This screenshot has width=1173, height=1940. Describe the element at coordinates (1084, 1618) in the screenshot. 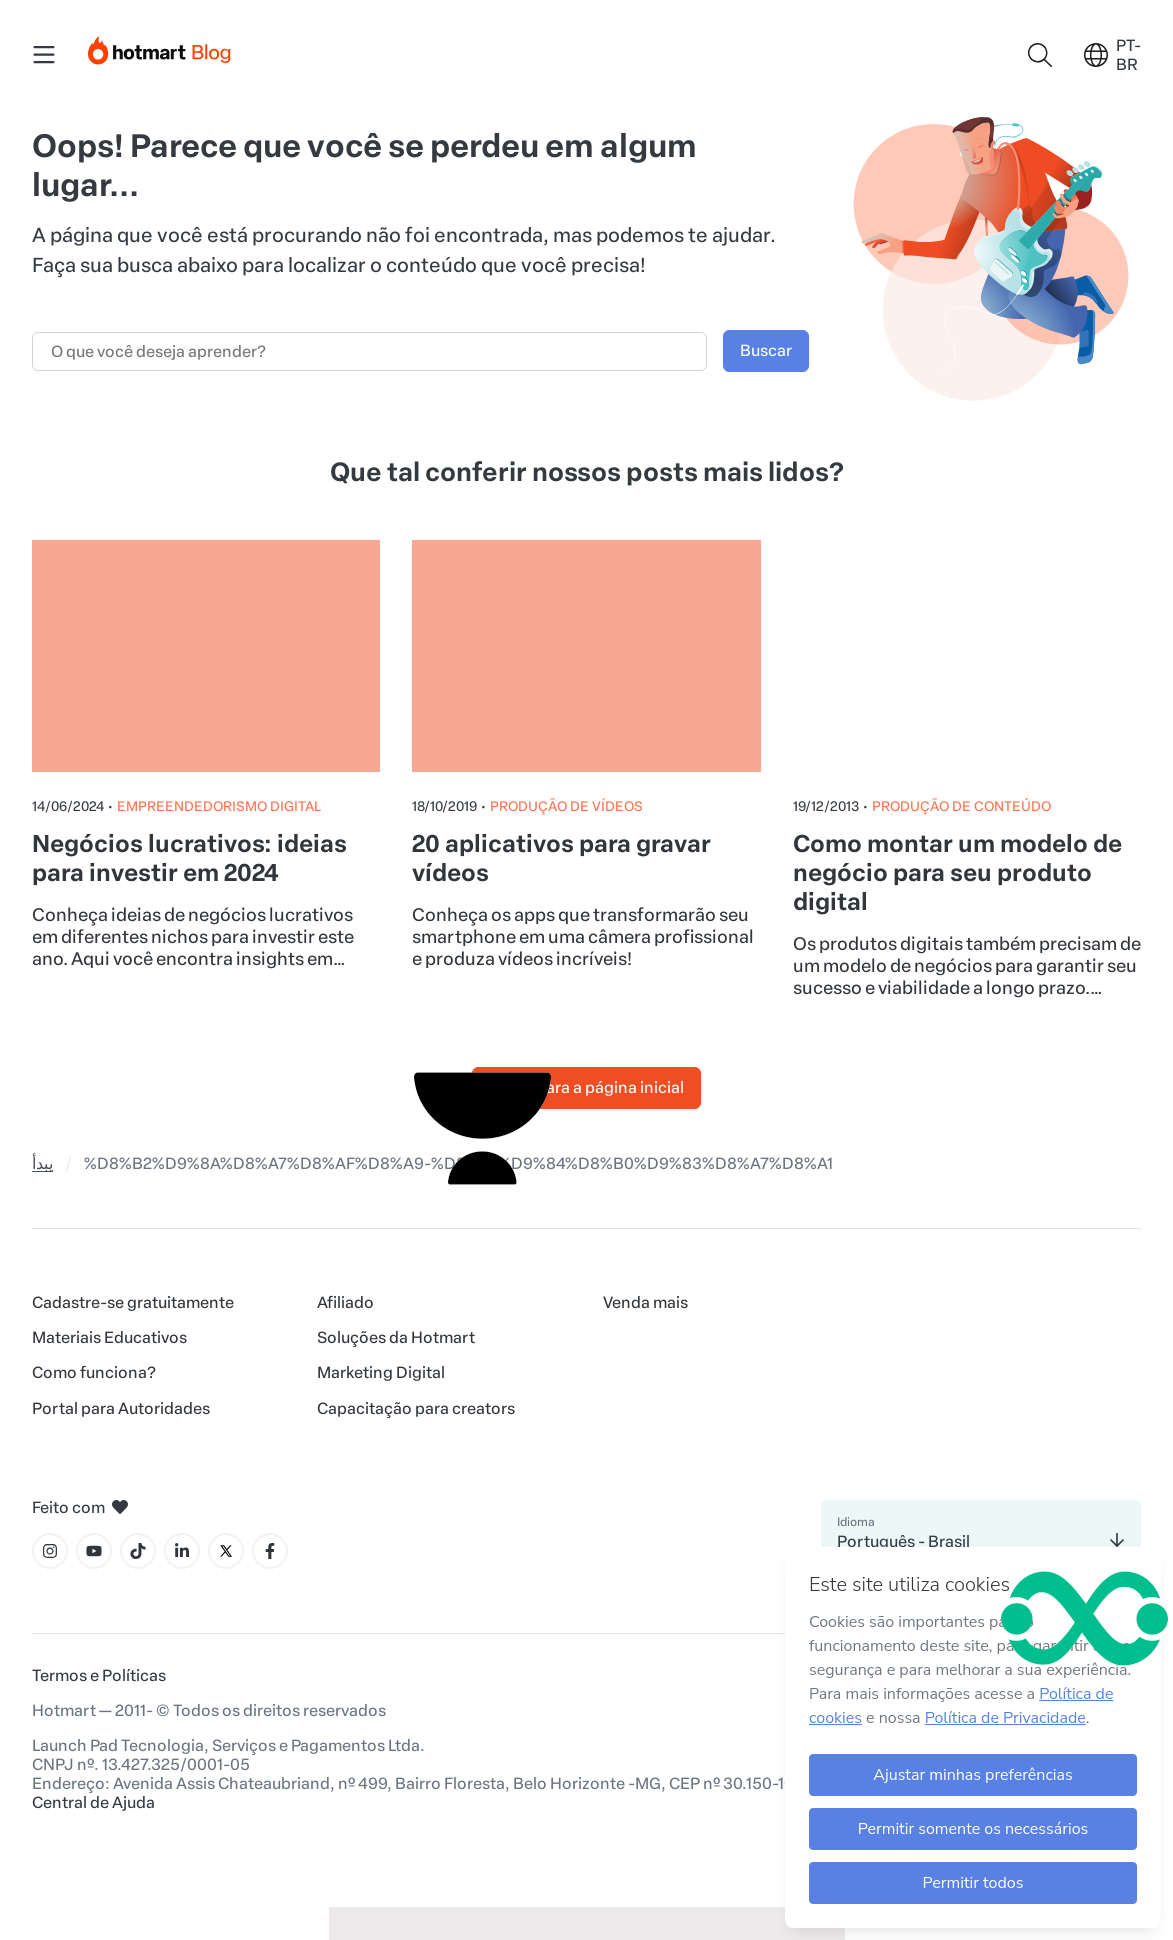

I see `immer library logo` at that location.